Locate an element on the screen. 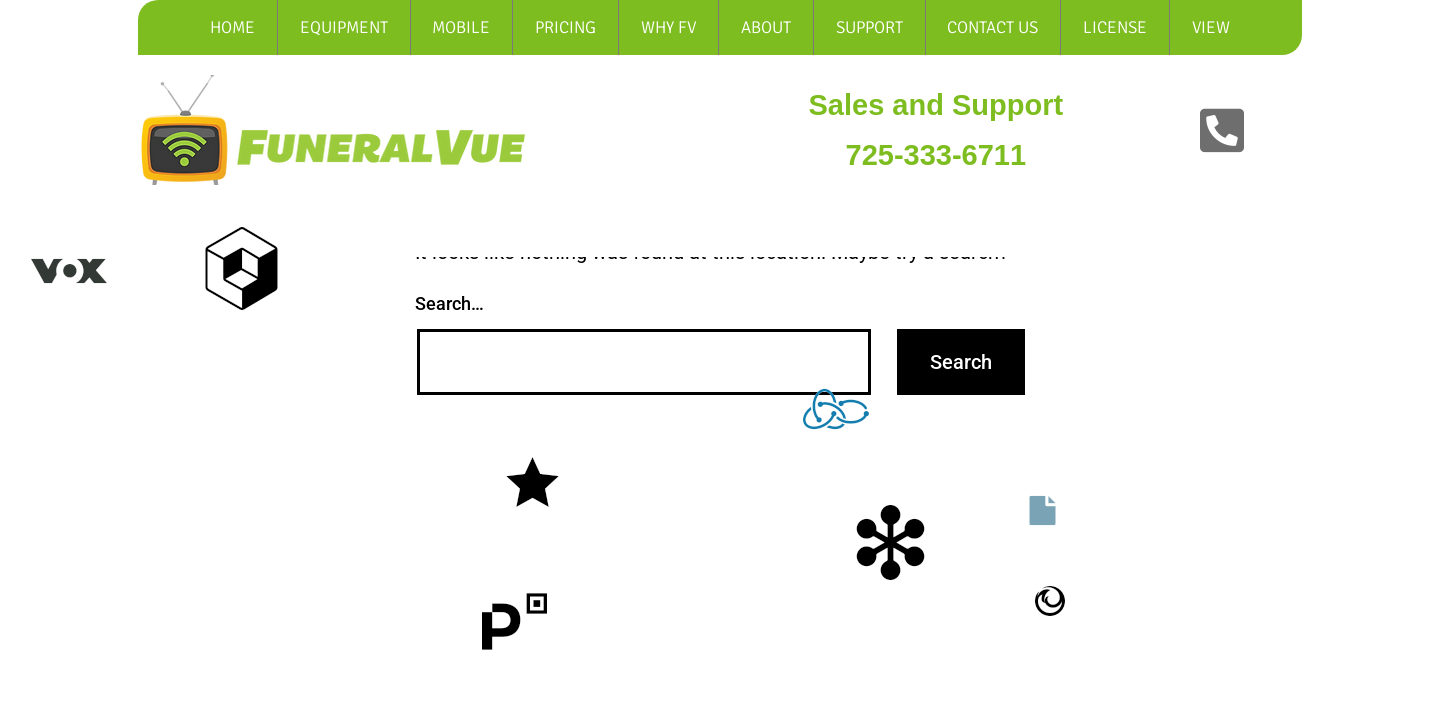 The height and width of the screenshot is (720, 1440). add to favorites is located at coordinates (532, 483).